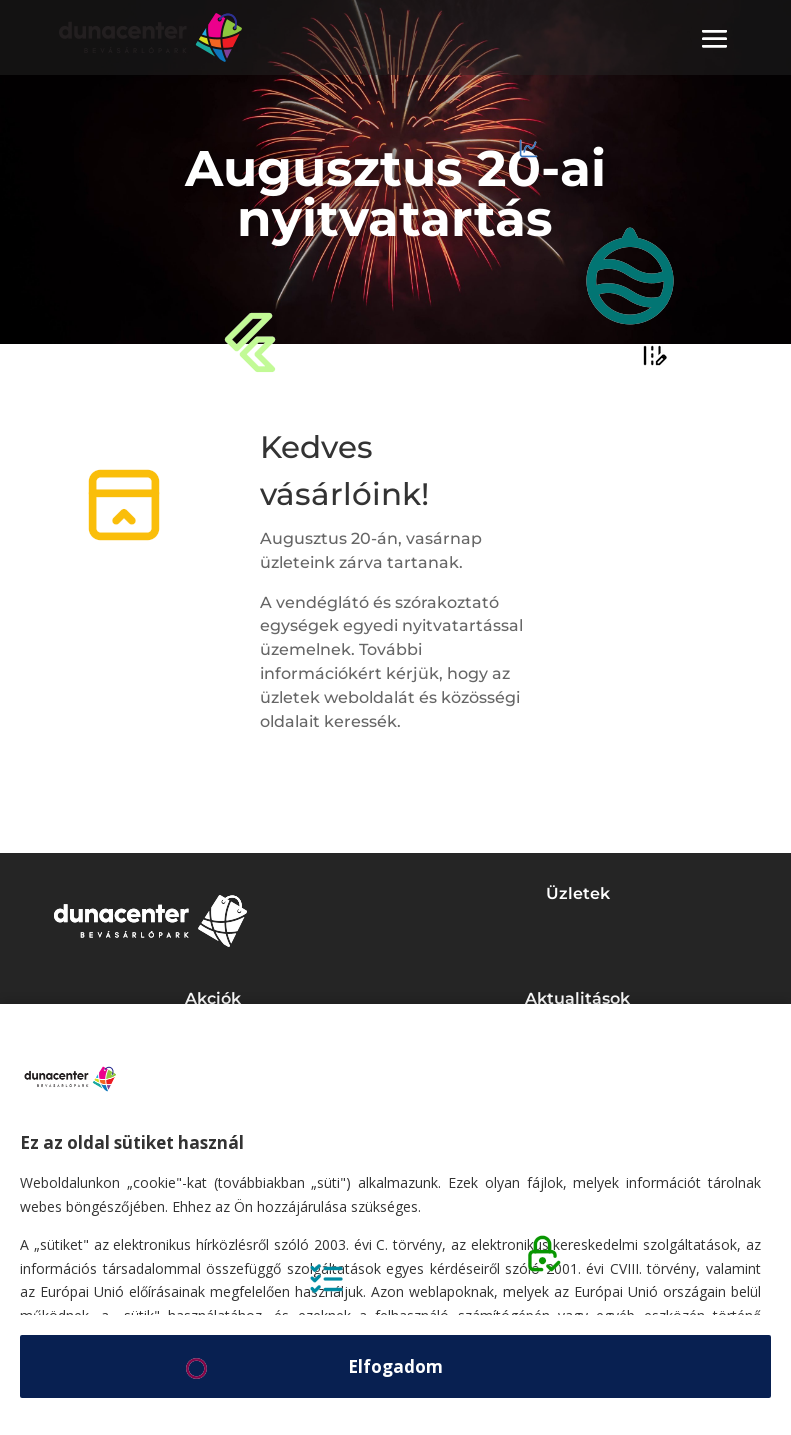 The image size is (791, 1435). I want to click on view completed tasks, so click(327, 1279).